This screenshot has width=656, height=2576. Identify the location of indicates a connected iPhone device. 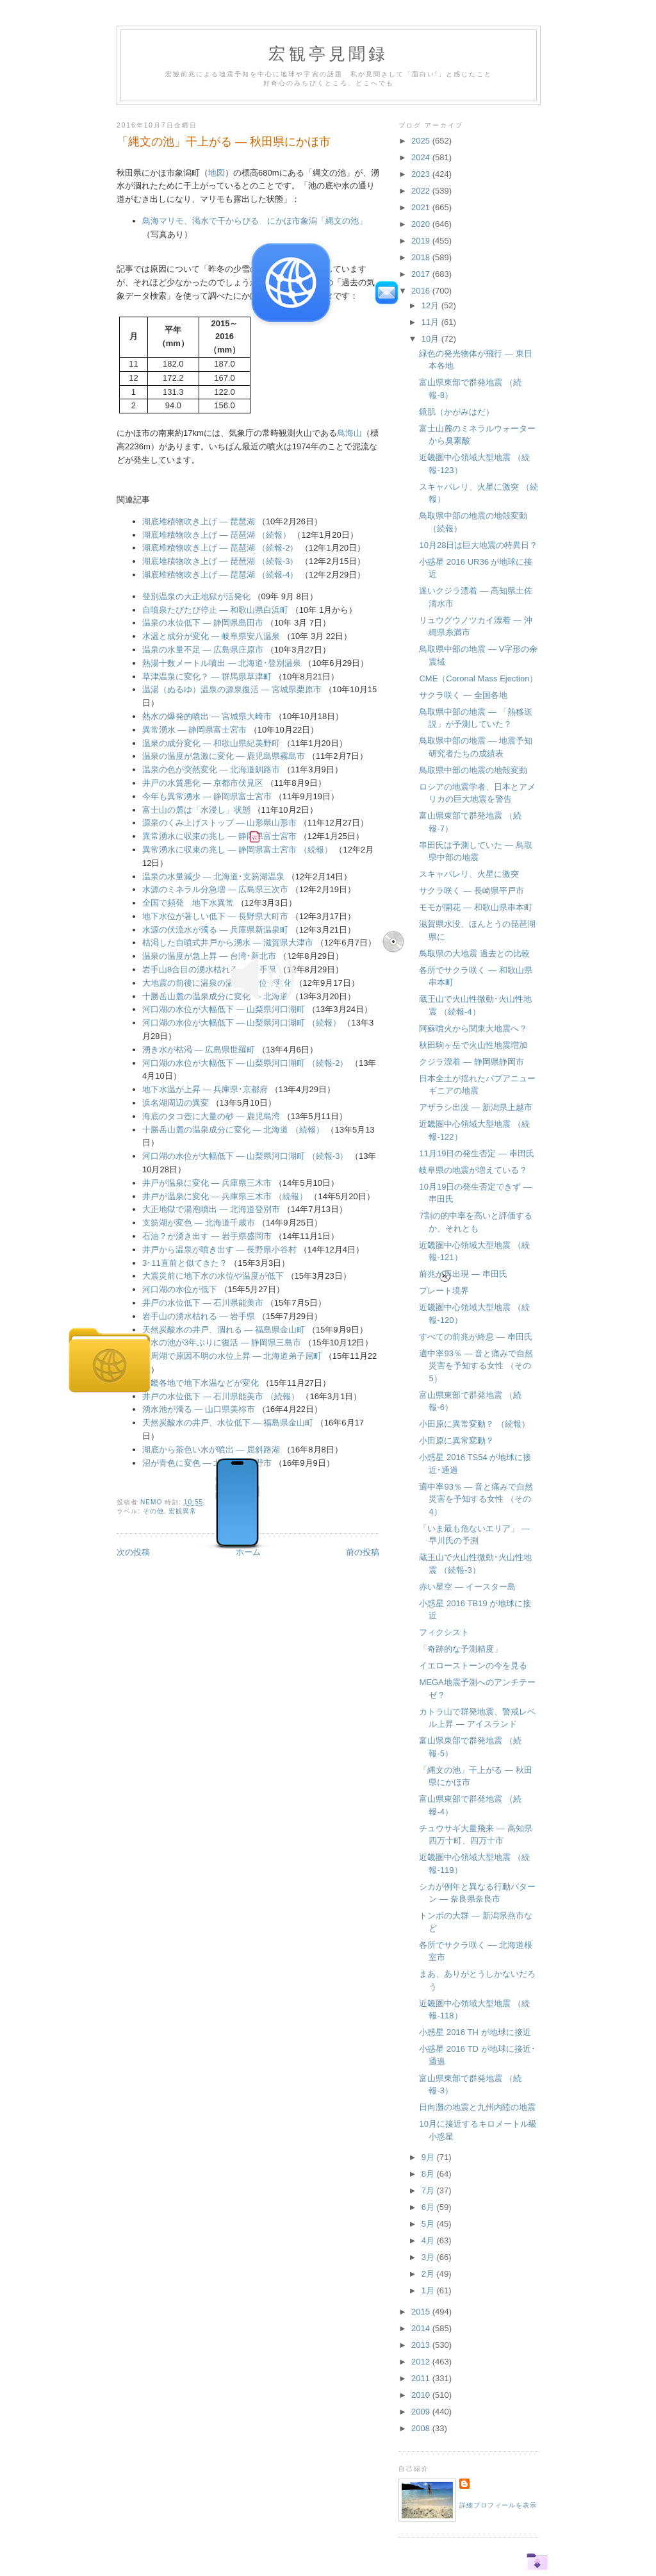
(237, 1504).